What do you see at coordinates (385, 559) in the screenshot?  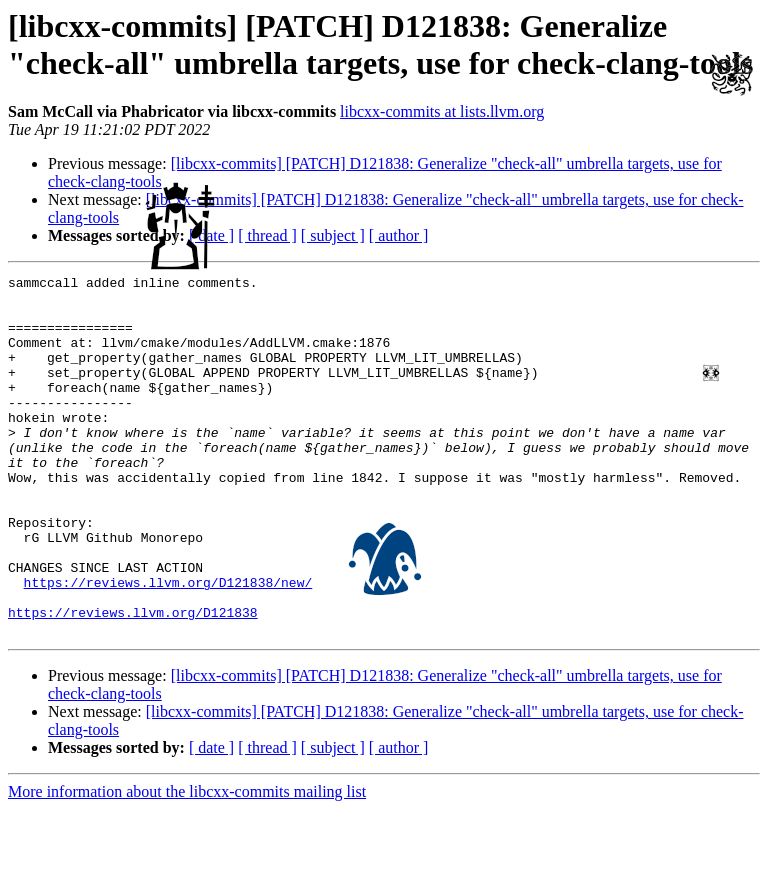 I see `access joke or humor features` at bounding box center [385, 559].